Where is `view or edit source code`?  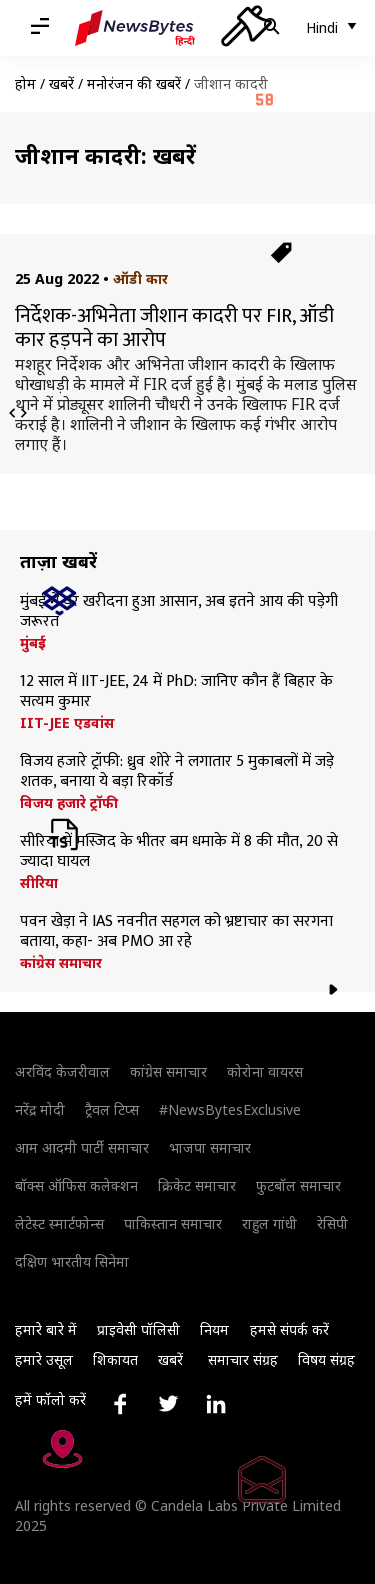 view or edit source code is located at coordinates (18, 413).